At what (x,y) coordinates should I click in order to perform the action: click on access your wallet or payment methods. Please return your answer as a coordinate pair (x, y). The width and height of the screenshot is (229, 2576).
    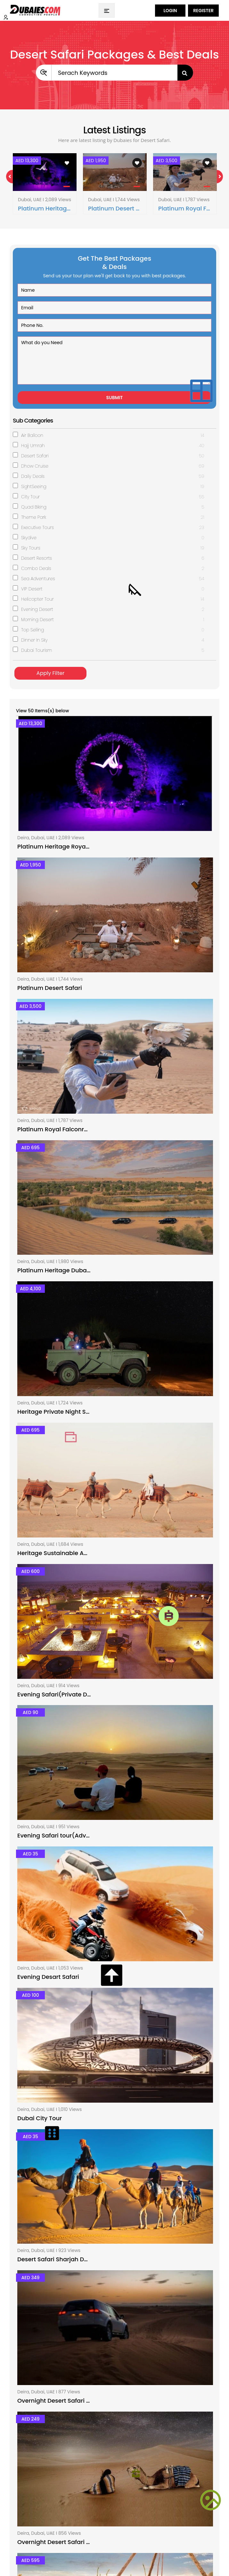
    Looking at the image, I should click on (71, 1437).